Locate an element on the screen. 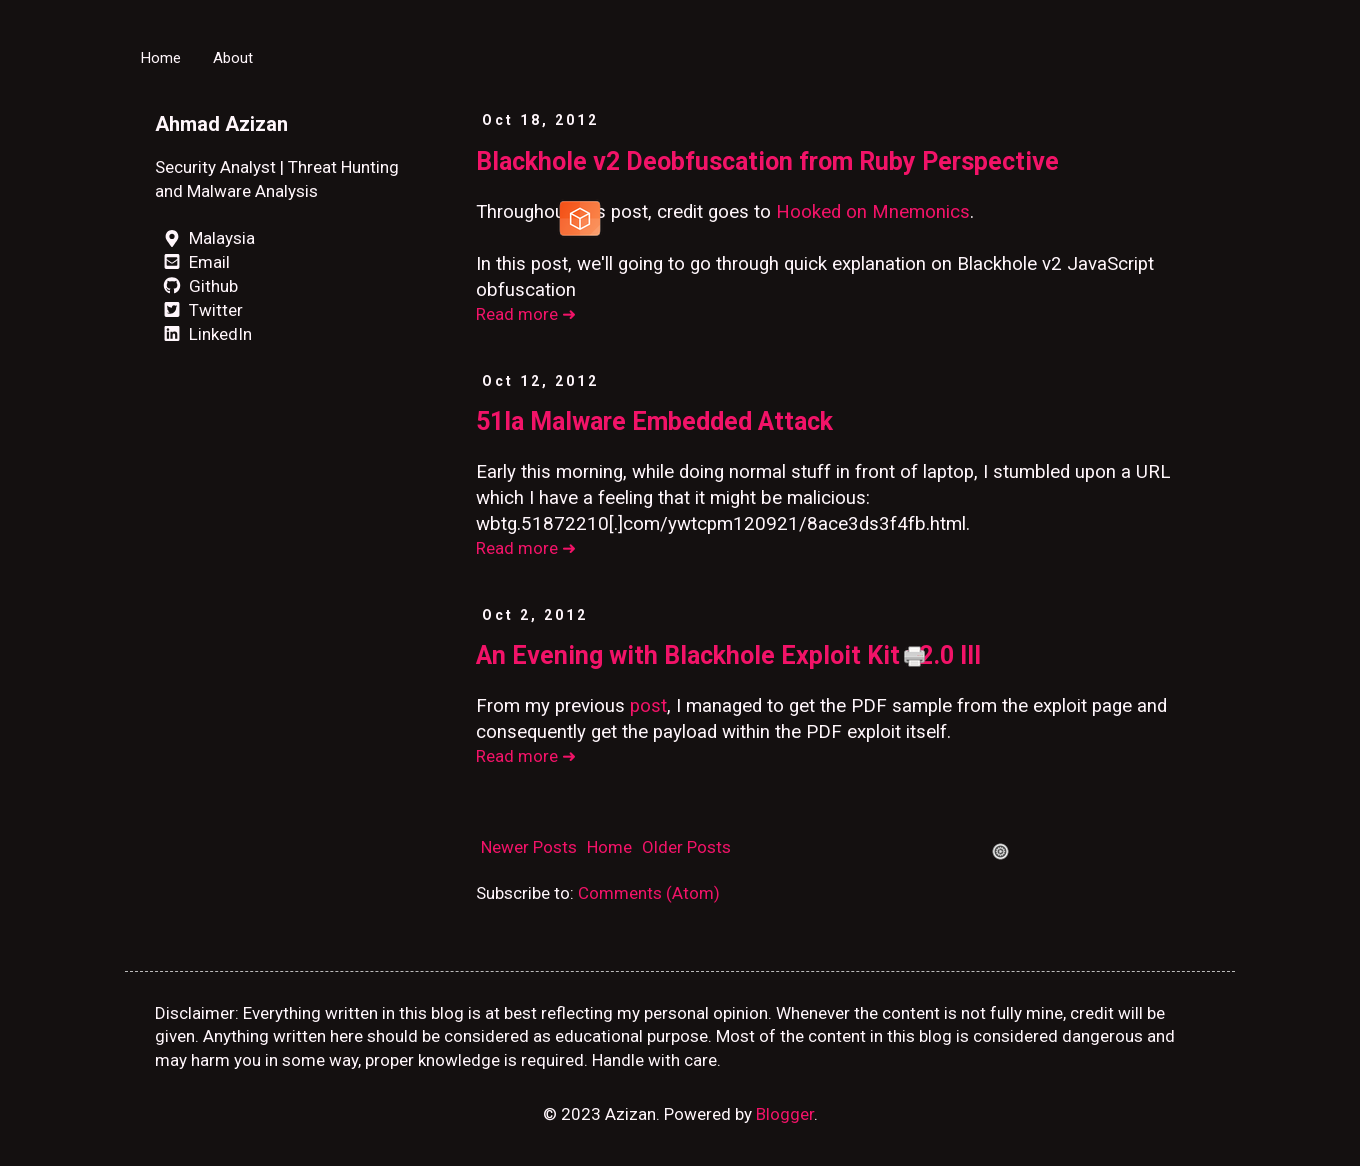 The image size is (1360, 1166). 3D model file in STL binary format is located at coordinates (580, 217).